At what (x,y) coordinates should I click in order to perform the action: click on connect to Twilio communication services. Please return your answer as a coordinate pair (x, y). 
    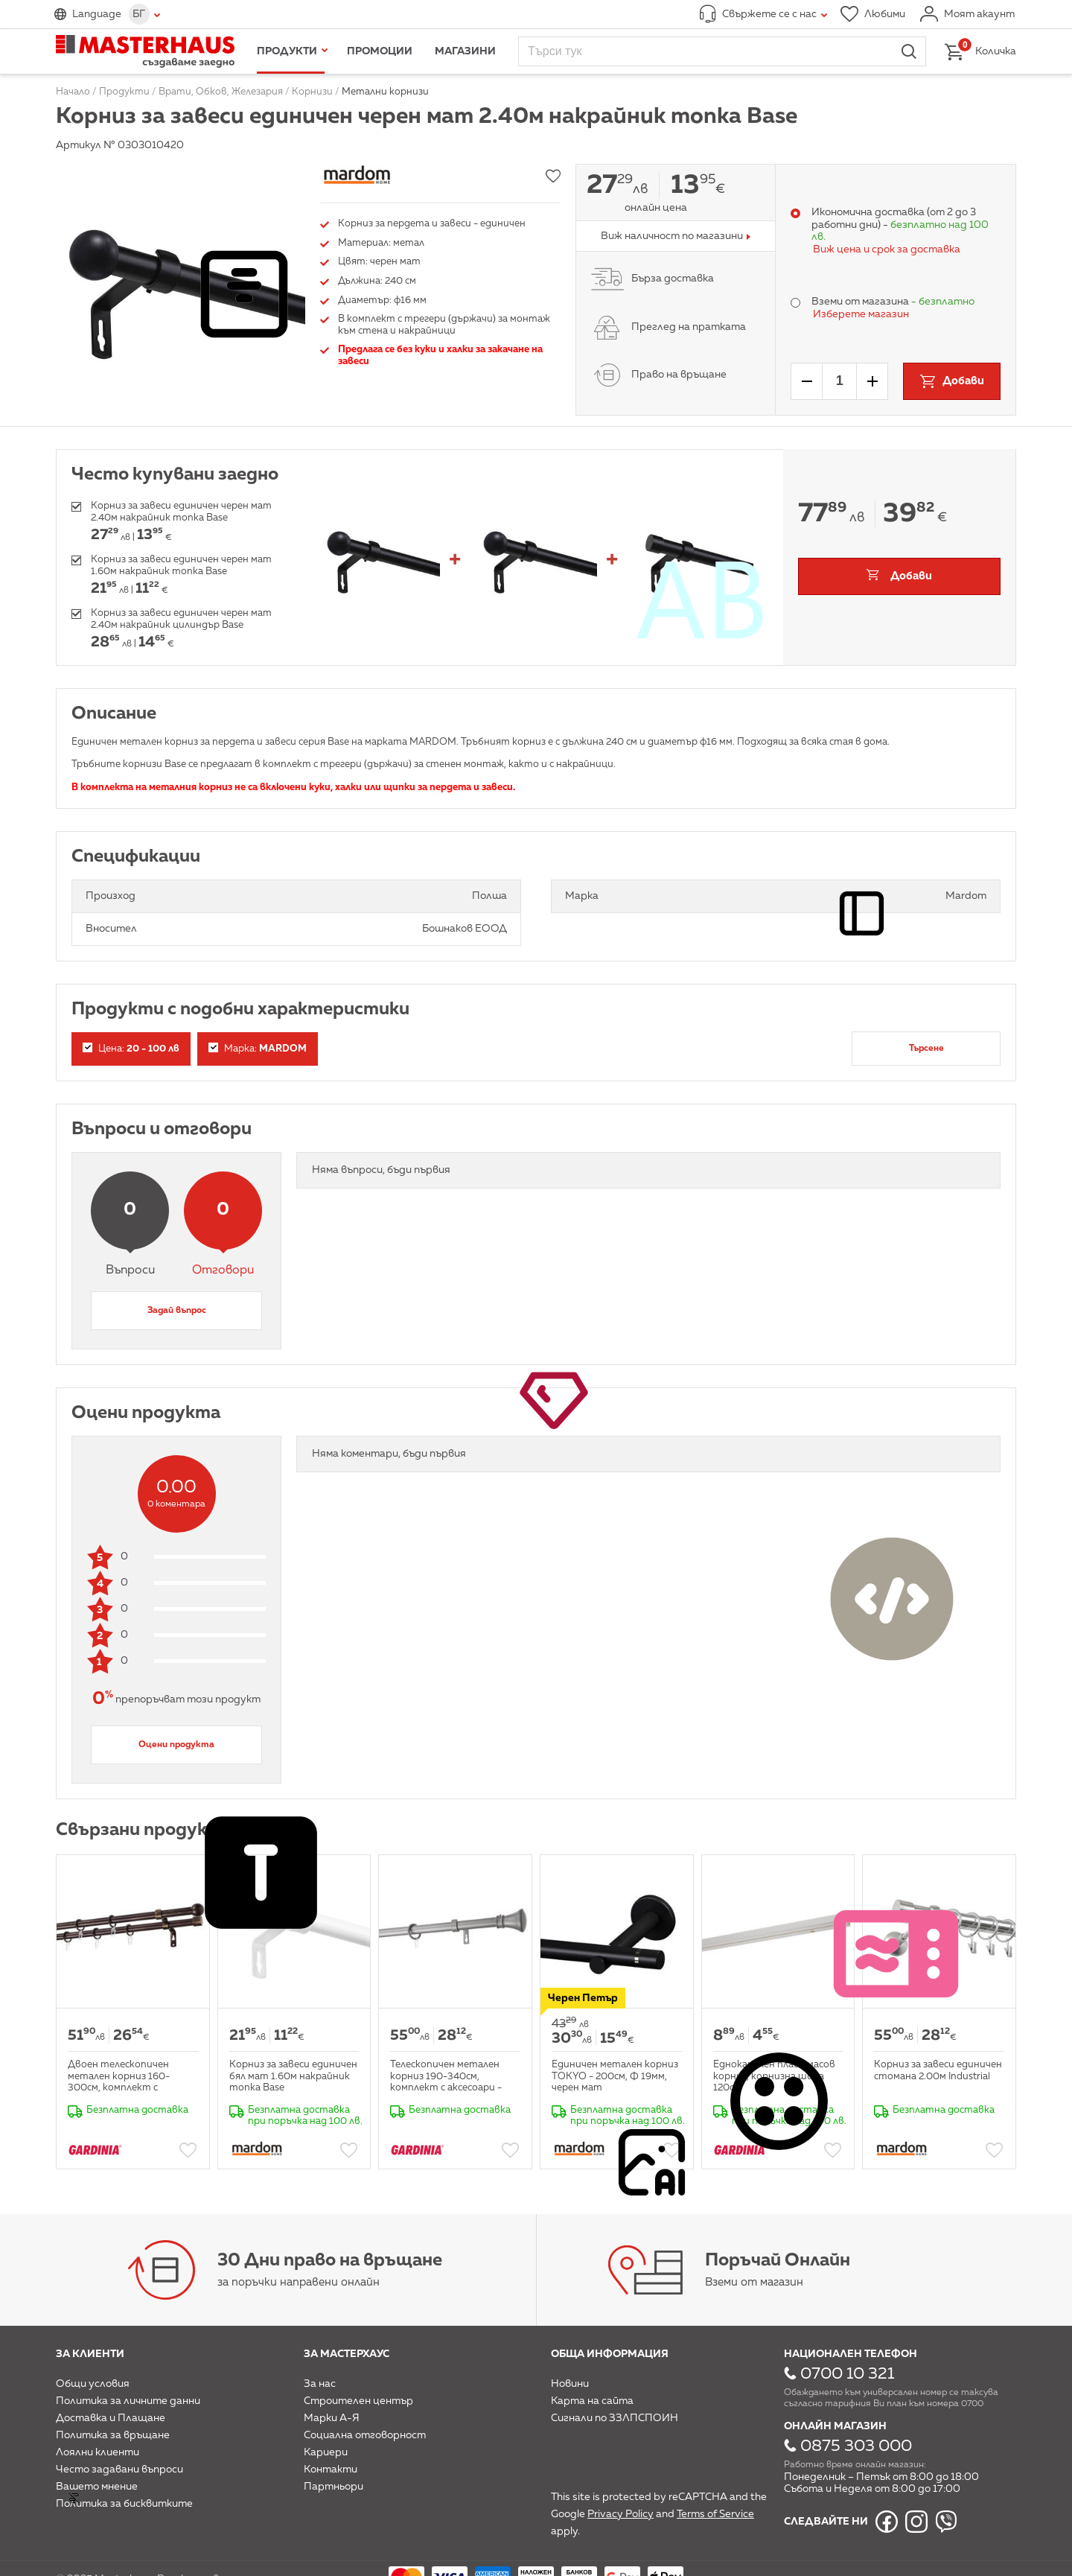
    Looking at the image, I should click on (779, 2101).